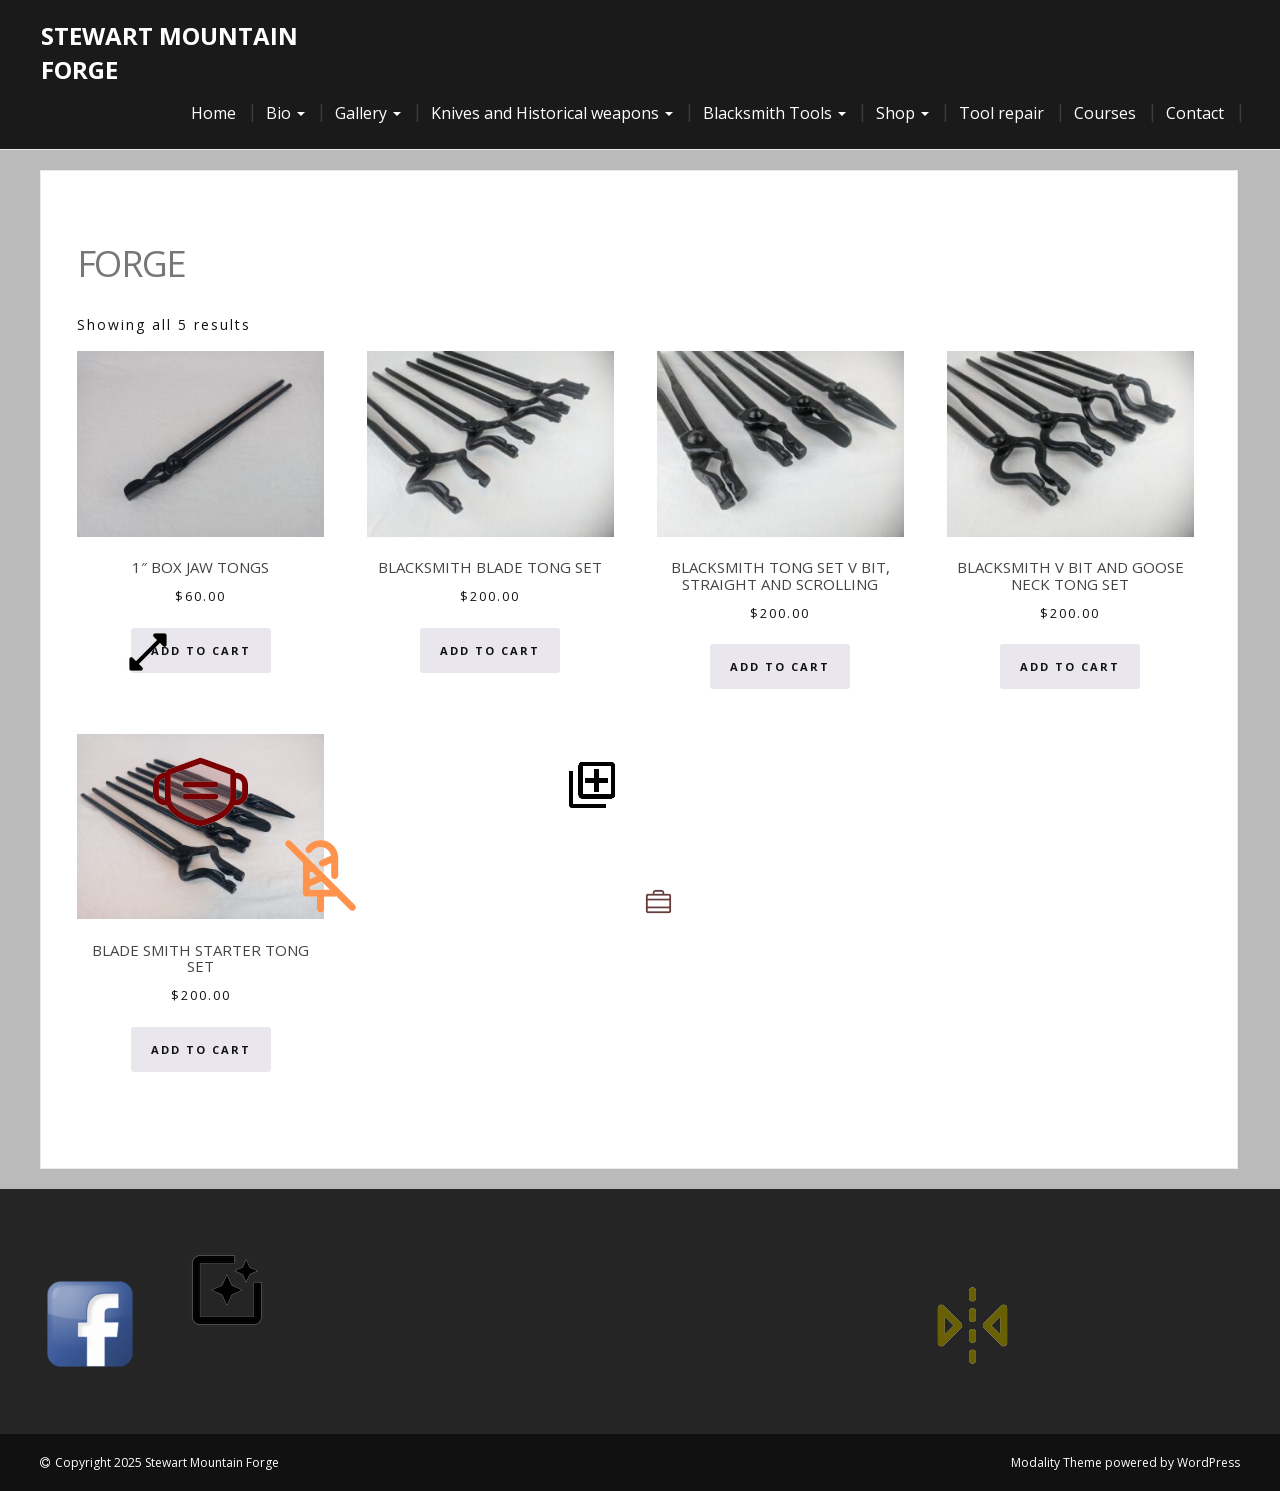 Image resolution: width=1280 pixels, height=1491 pixels. Describe the element at coordinates (200, 793) in the screenshot. I see `health and safety guidelines or requirements` at that location.